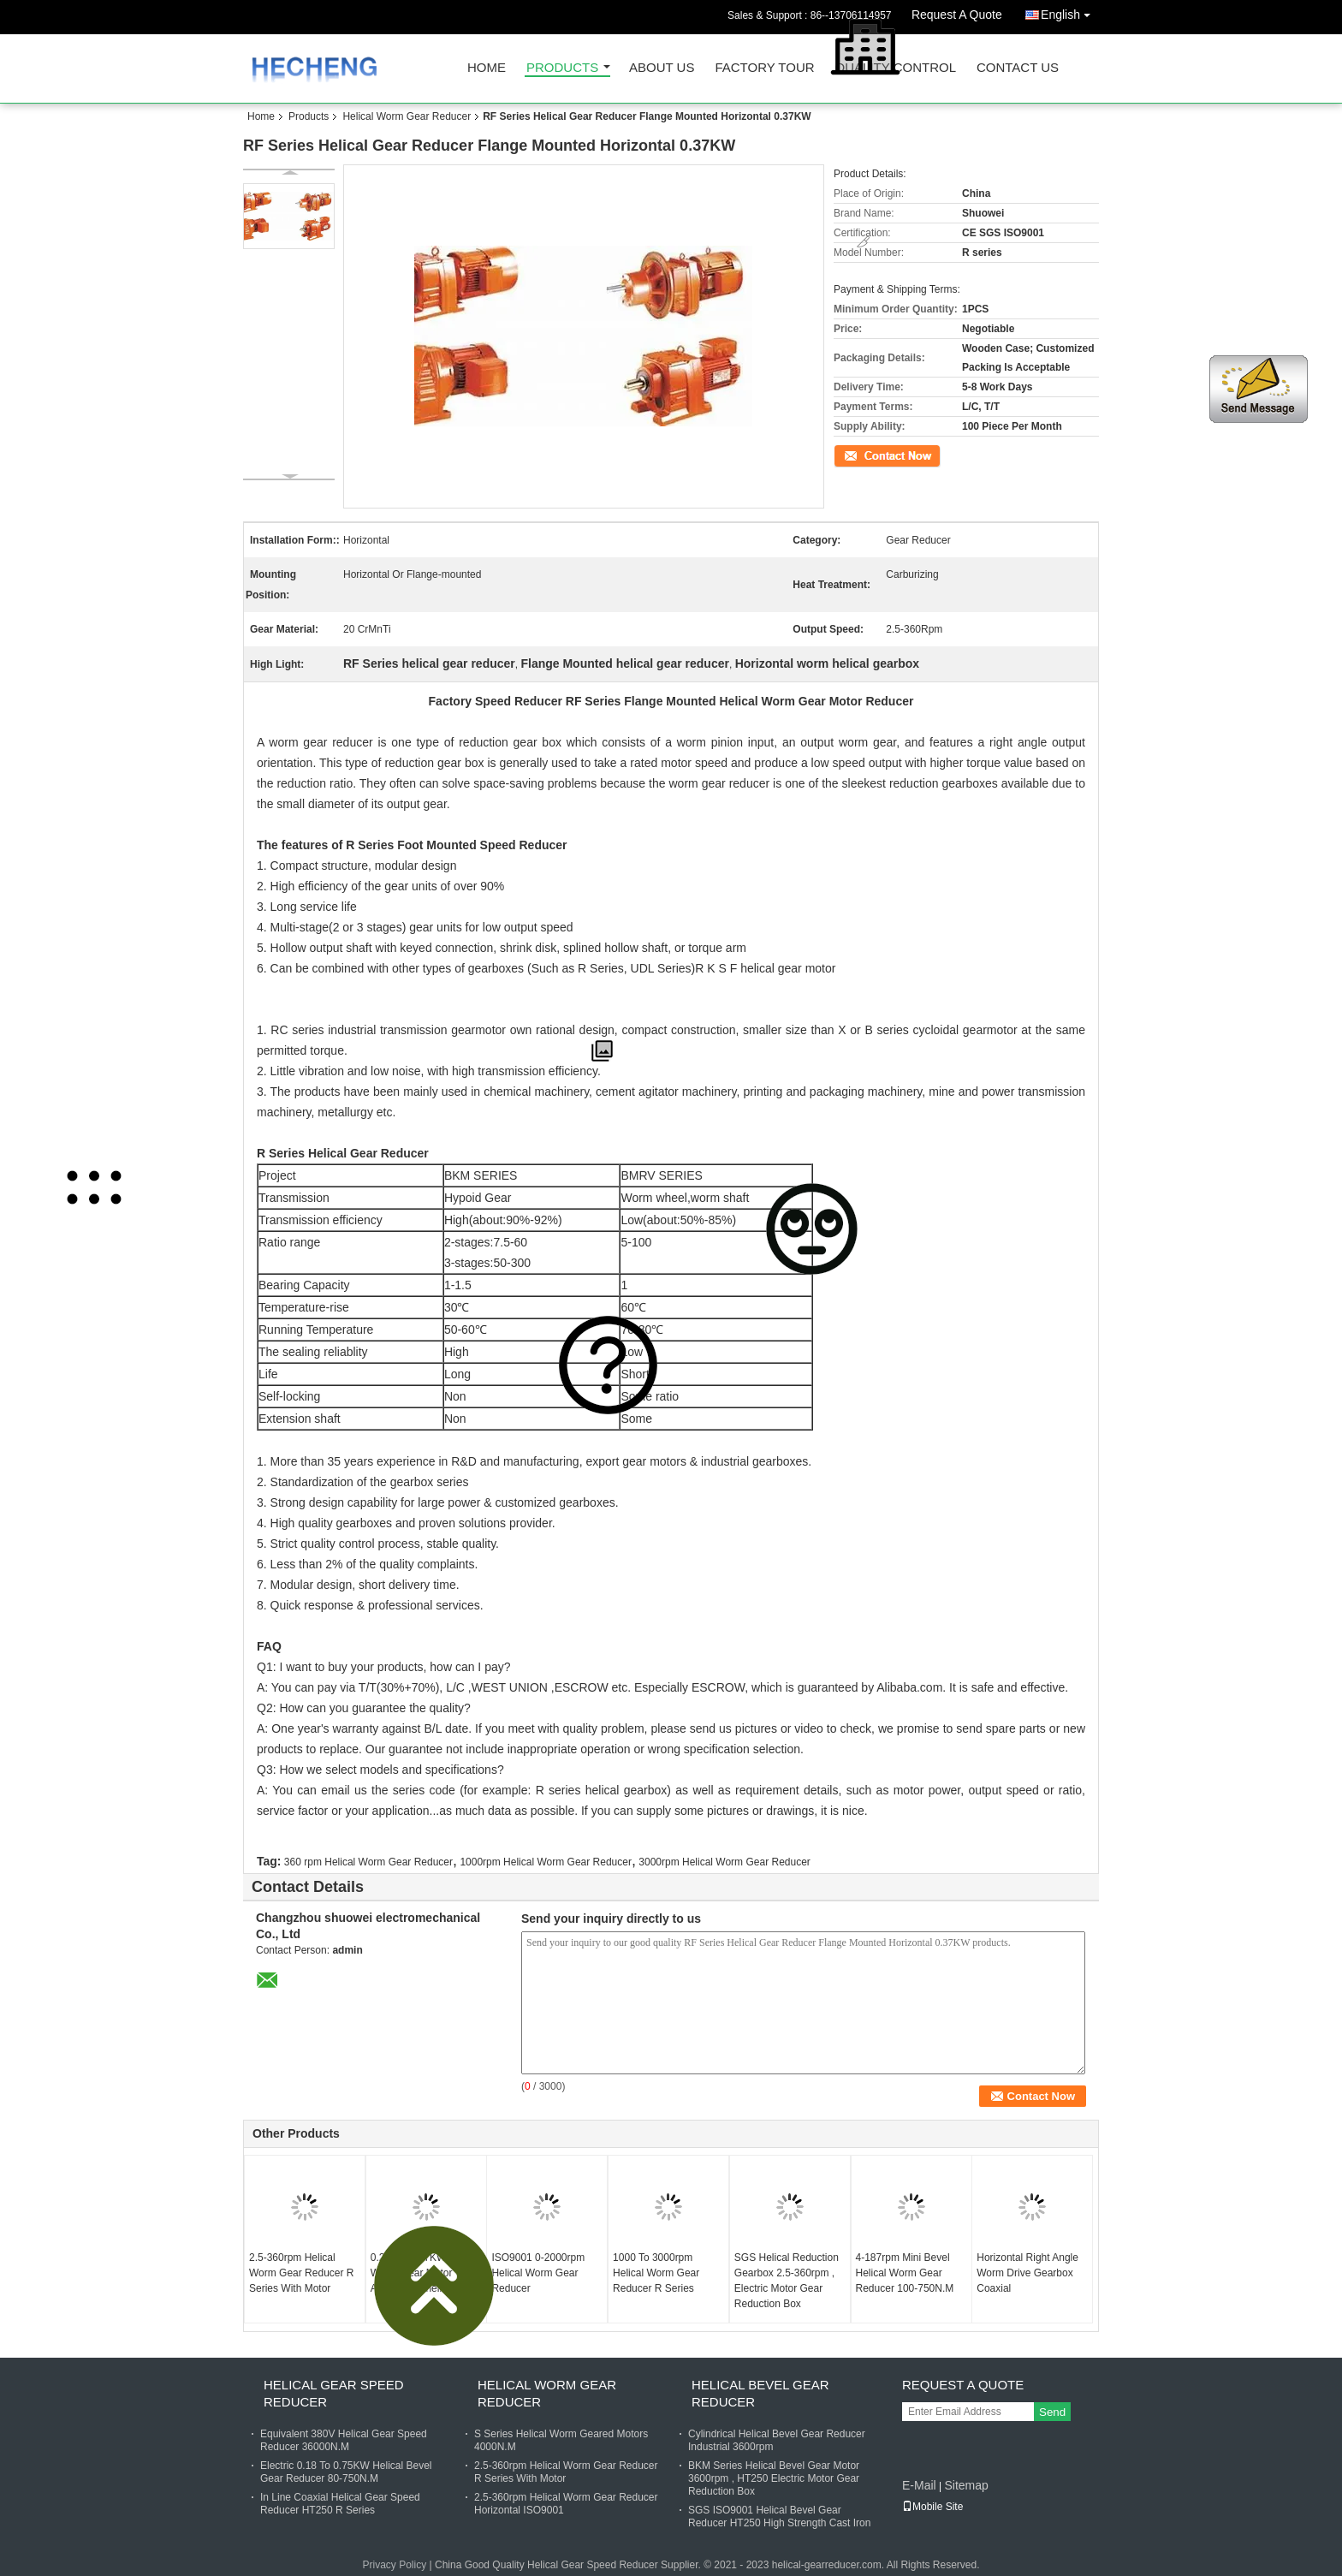 The width and height of the screenshot is (1342, 2576). Describe the element at coordinates (608, 1365) in the screenshot. I see `access help or support information` at that location.